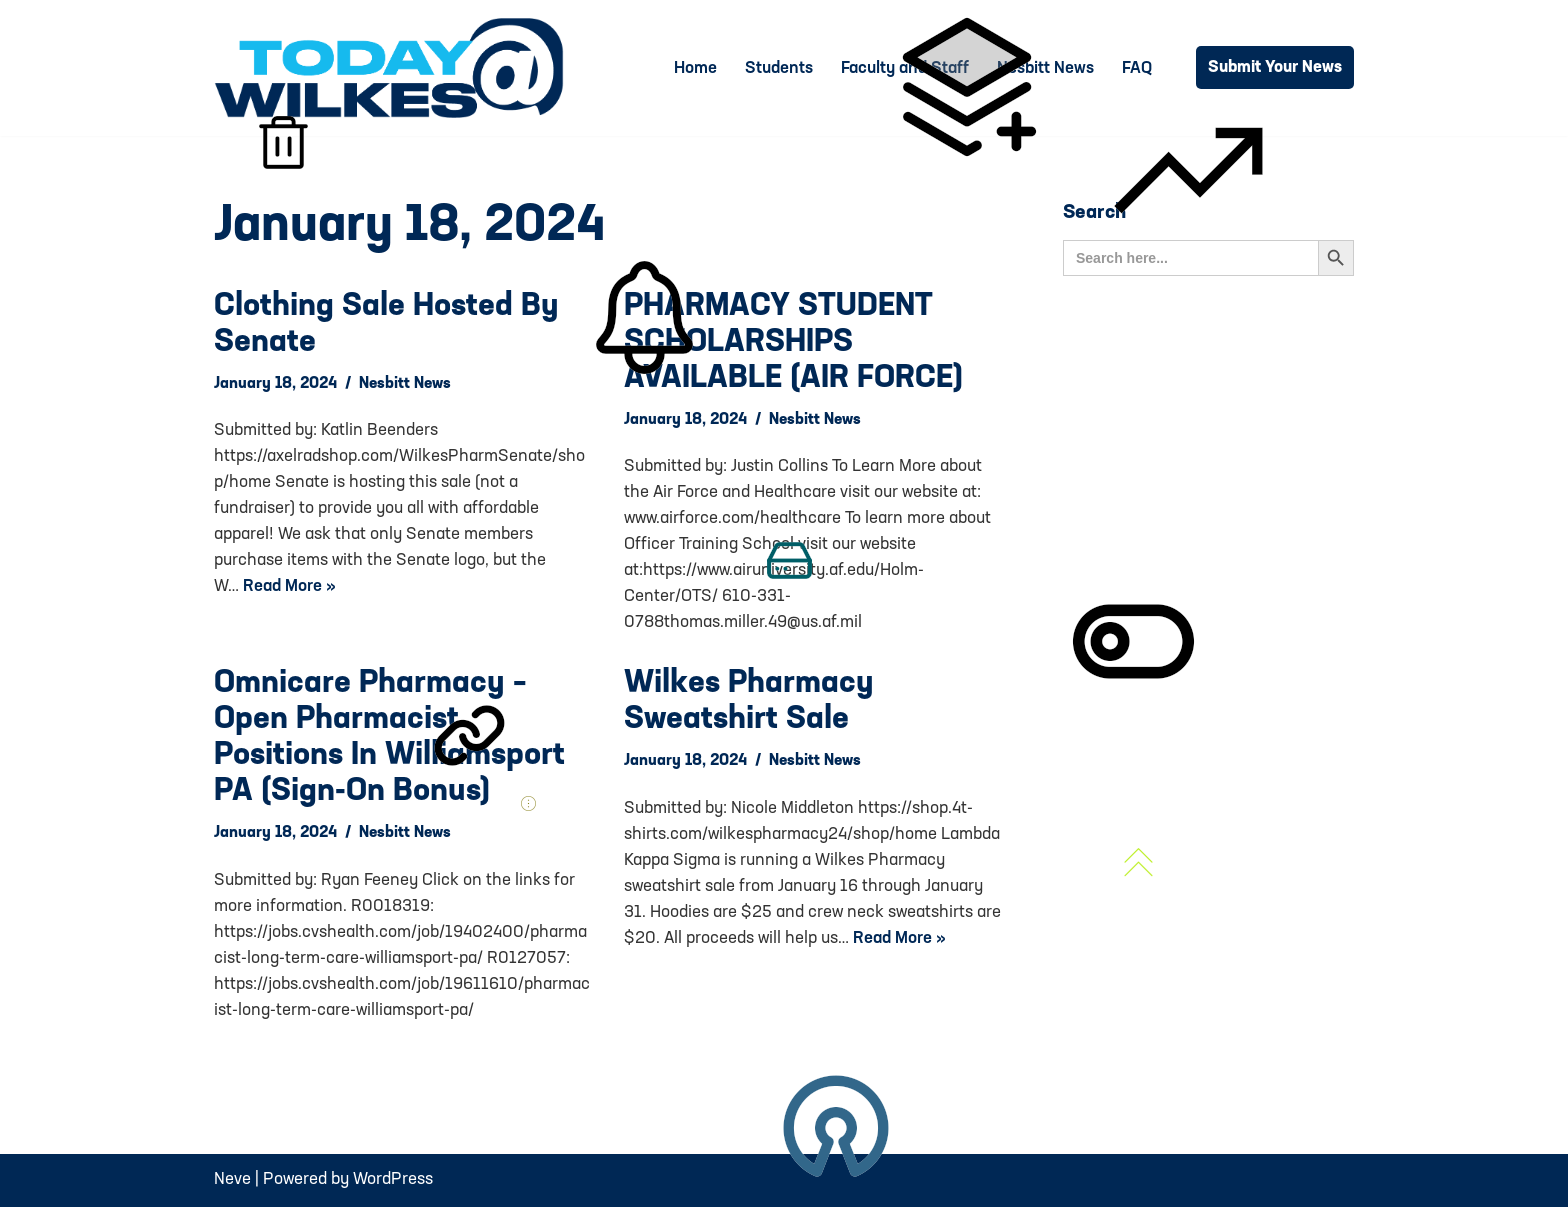 The image size is (1568, 1207). Describe the element at coordinates (283, 144) in the screenshot. I see `delete this item` at that location.